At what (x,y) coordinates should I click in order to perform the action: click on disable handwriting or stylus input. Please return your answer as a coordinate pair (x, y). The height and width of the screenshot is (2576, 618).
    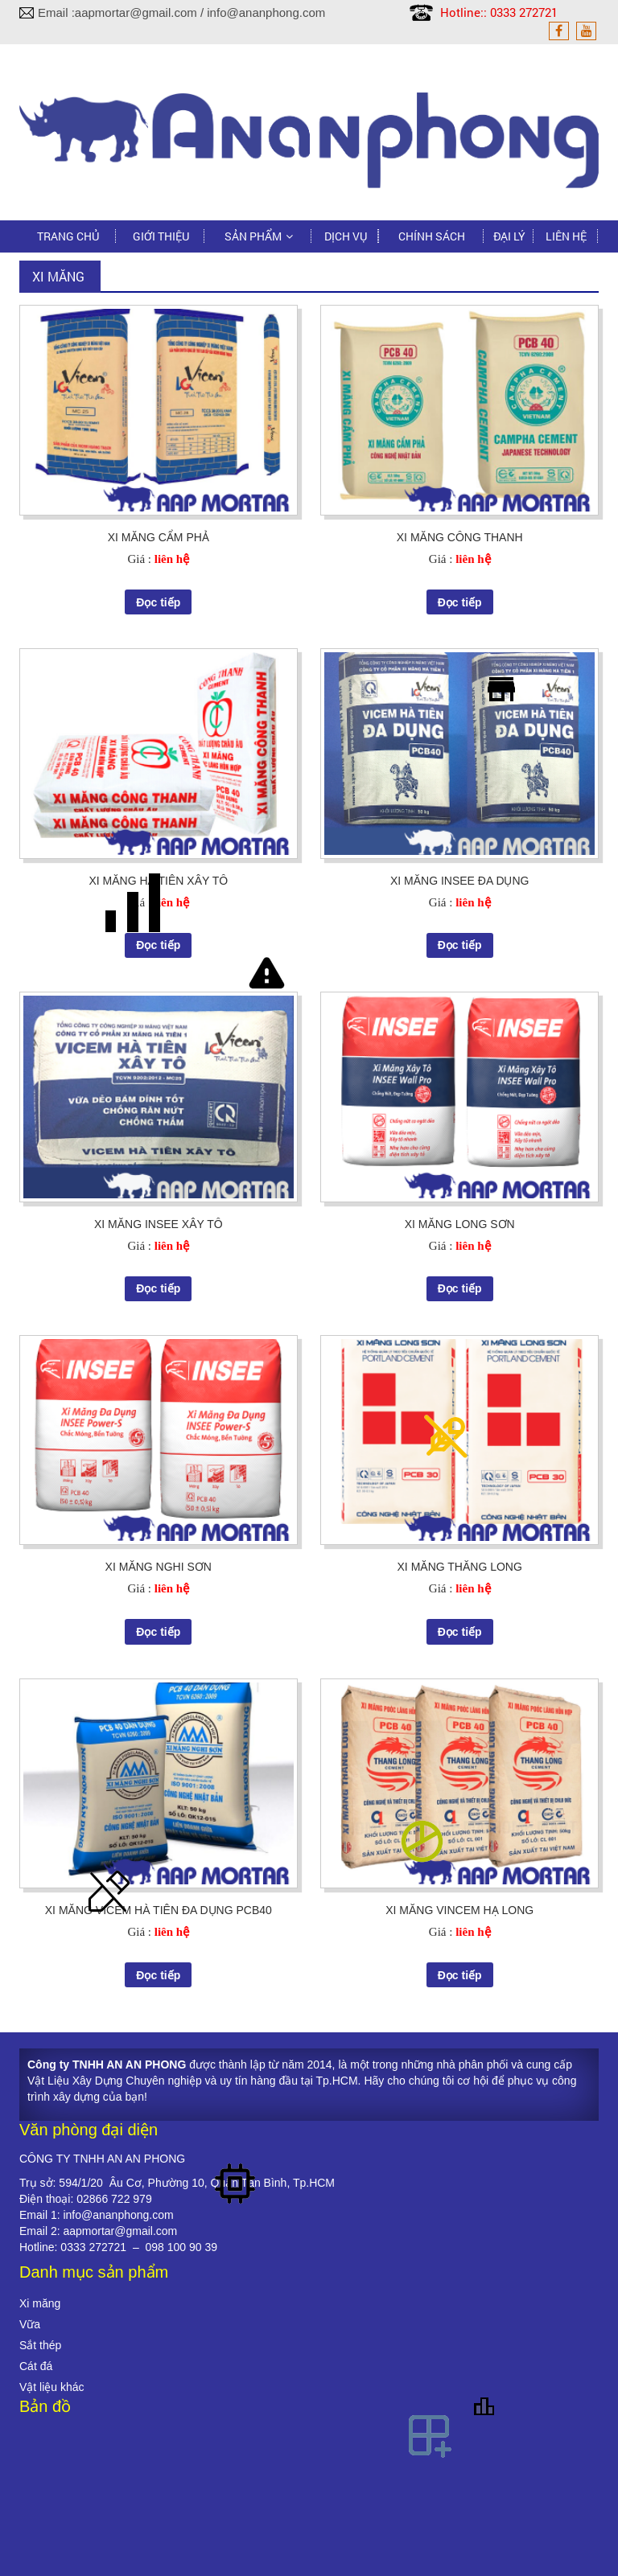
    Looking at the image, I should click on (446, 1436).